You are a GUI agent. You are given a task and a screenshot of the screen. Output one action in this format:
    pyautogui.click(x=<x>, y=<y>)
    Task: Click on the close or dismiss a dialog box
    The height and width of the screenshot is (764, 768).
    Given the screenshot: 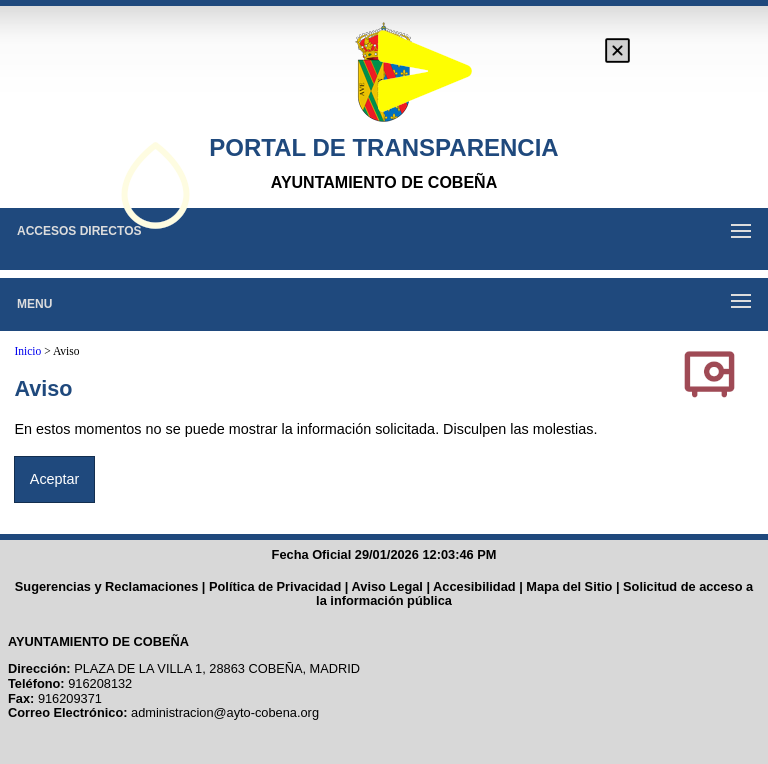 What is the action you would take?
    pyautogui.click(x=617, y=50)
    